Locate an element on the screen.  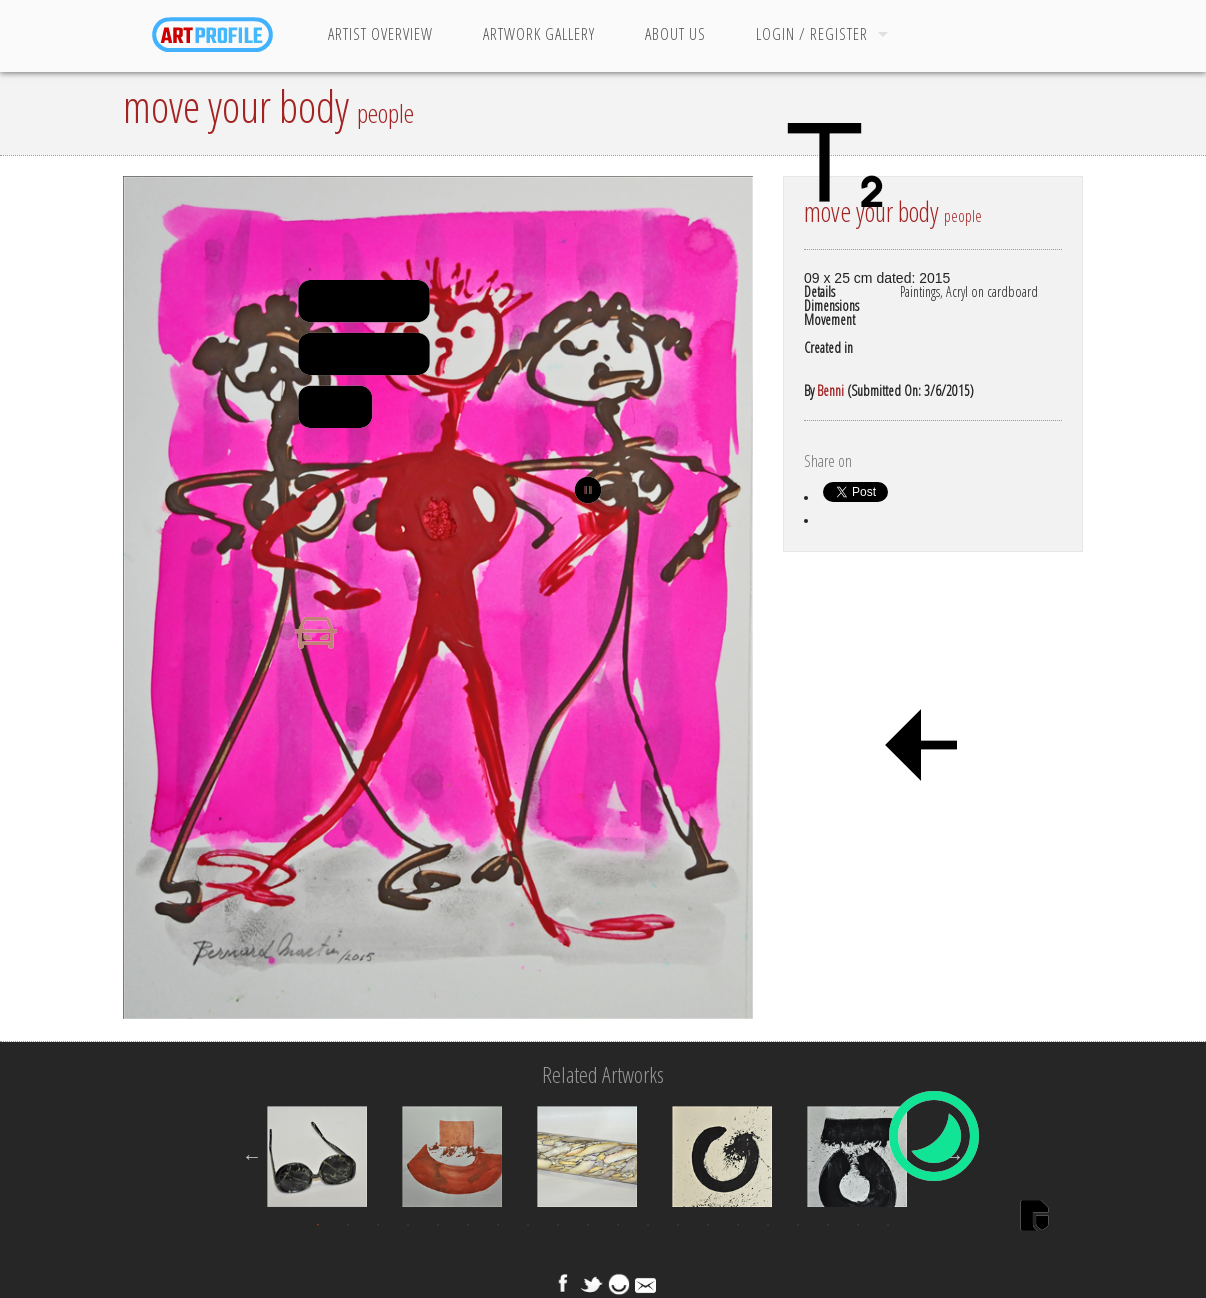
format text as subscript is located at coordinates (835, 165).